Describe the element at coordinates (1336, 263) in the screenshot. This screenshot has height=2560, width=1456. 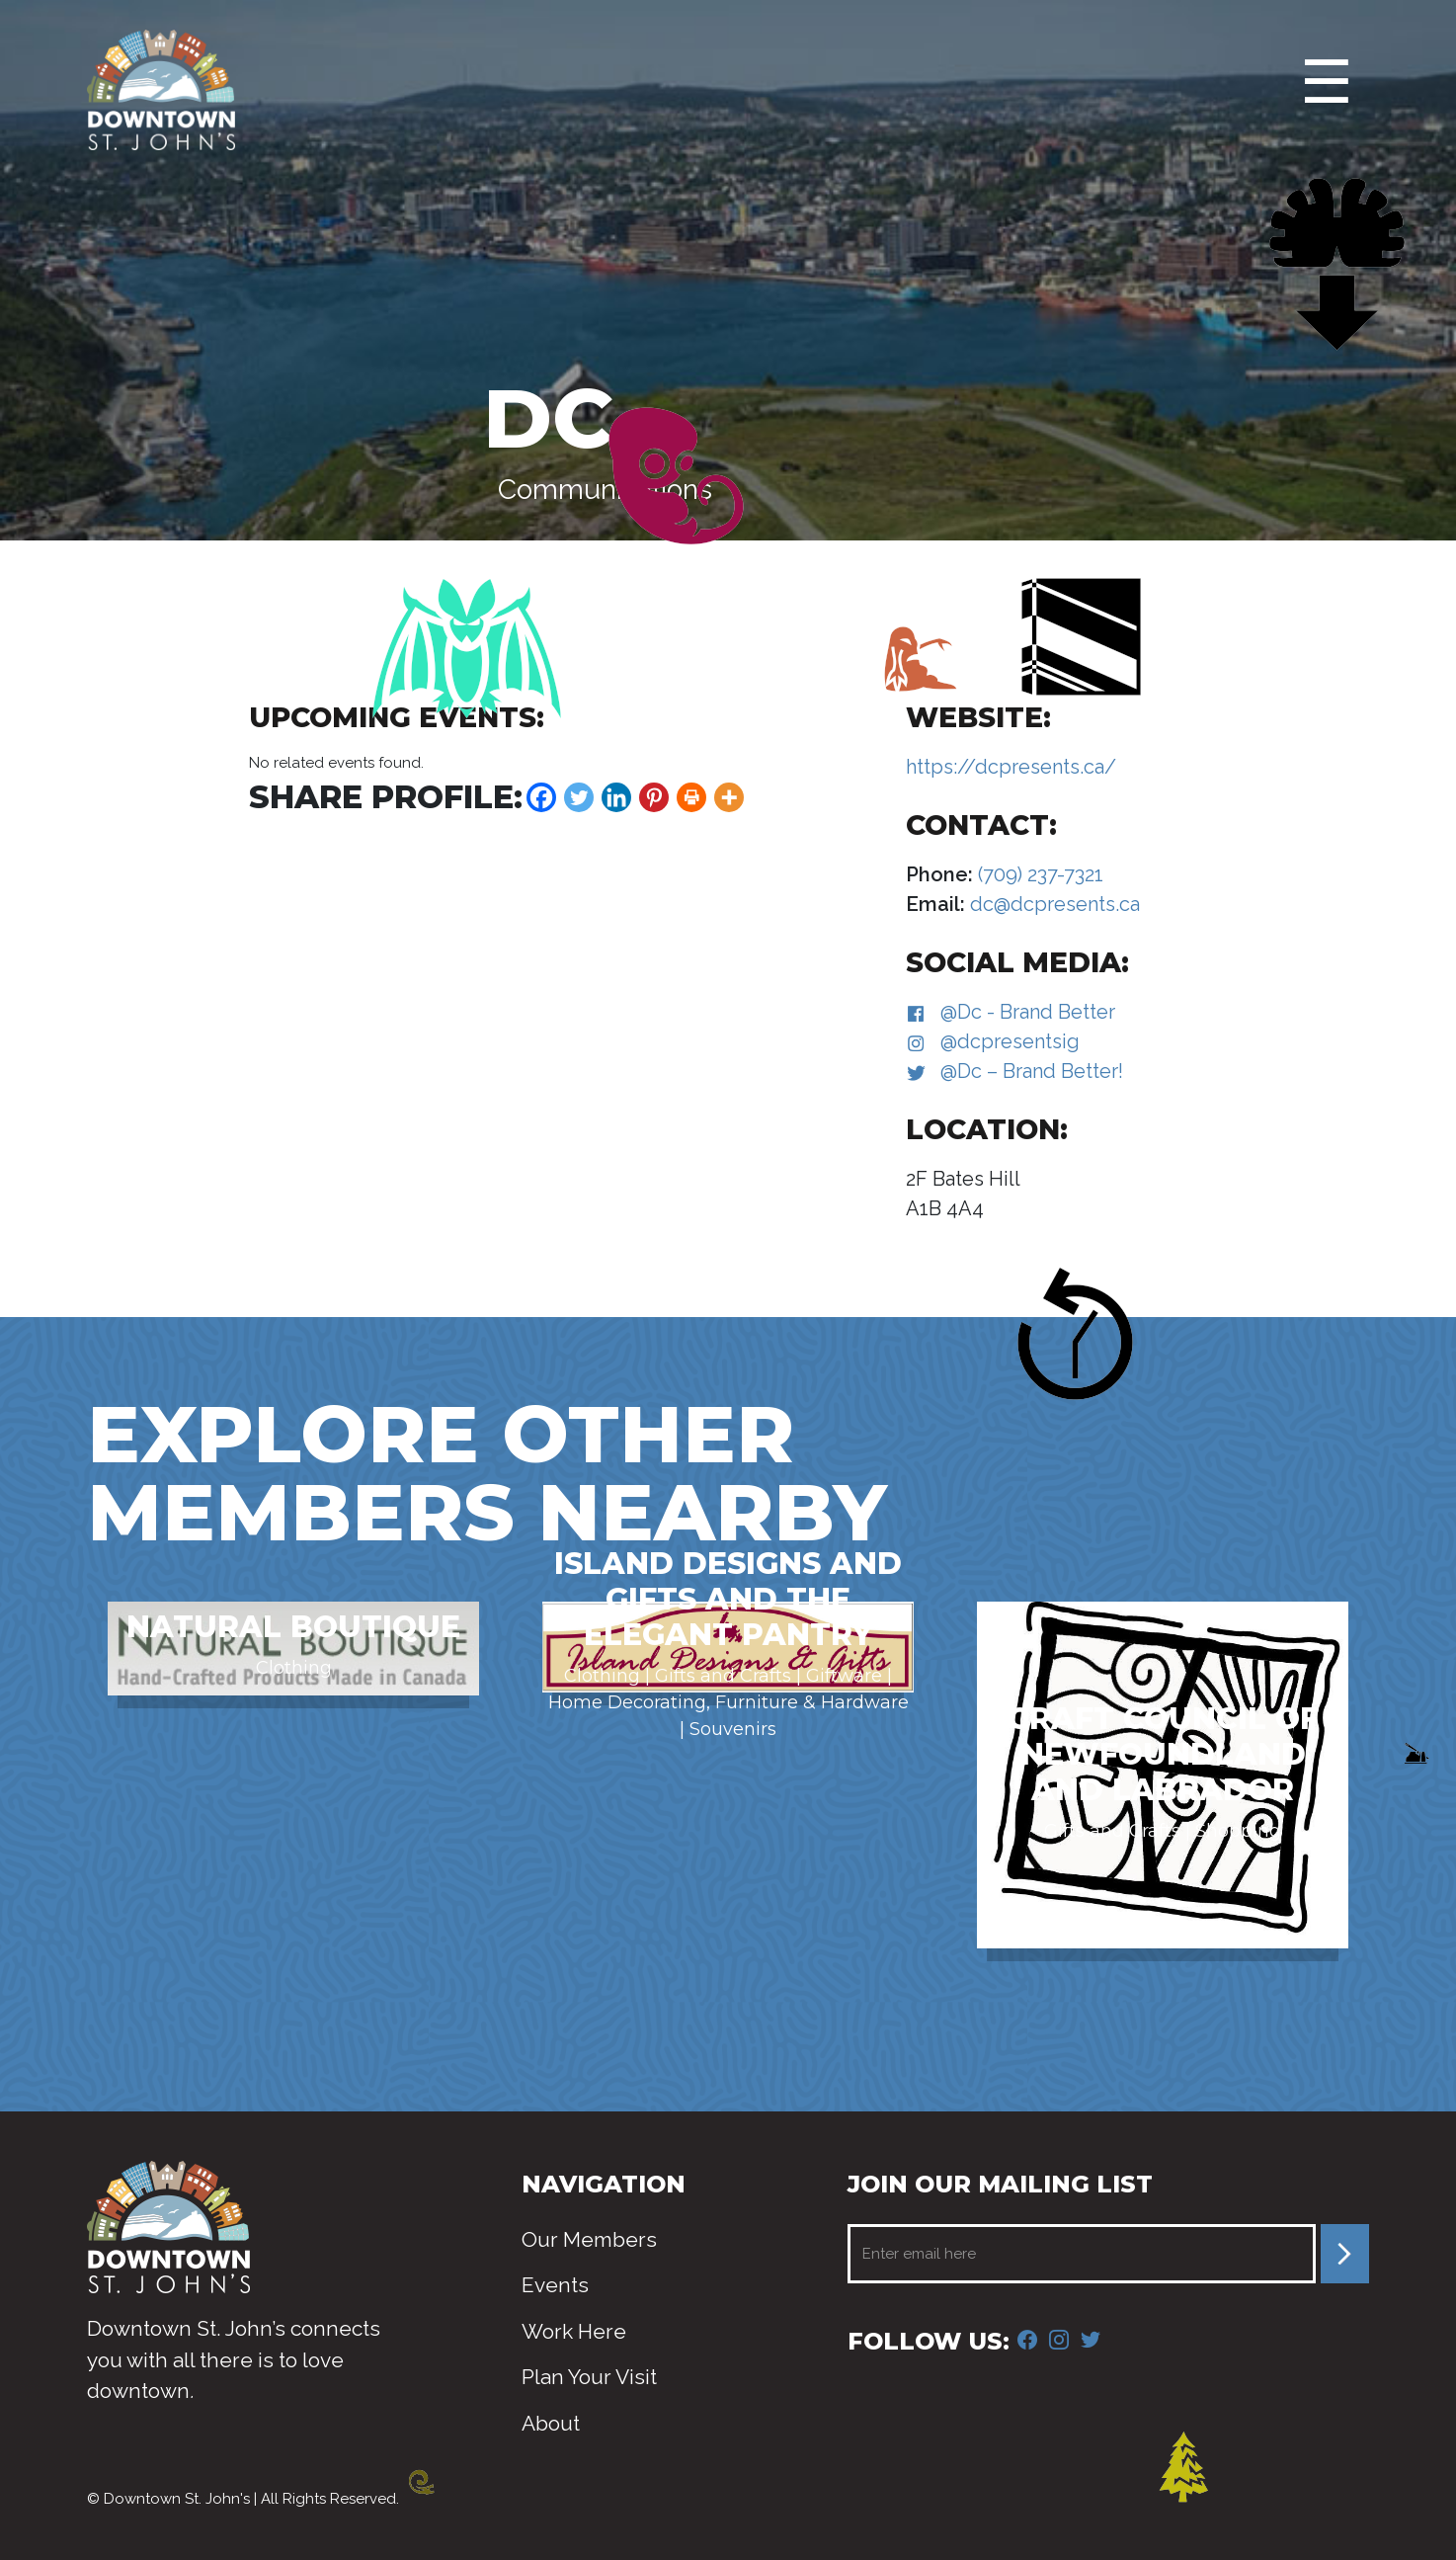
I see `export or download your thoughts and notes` at that location.